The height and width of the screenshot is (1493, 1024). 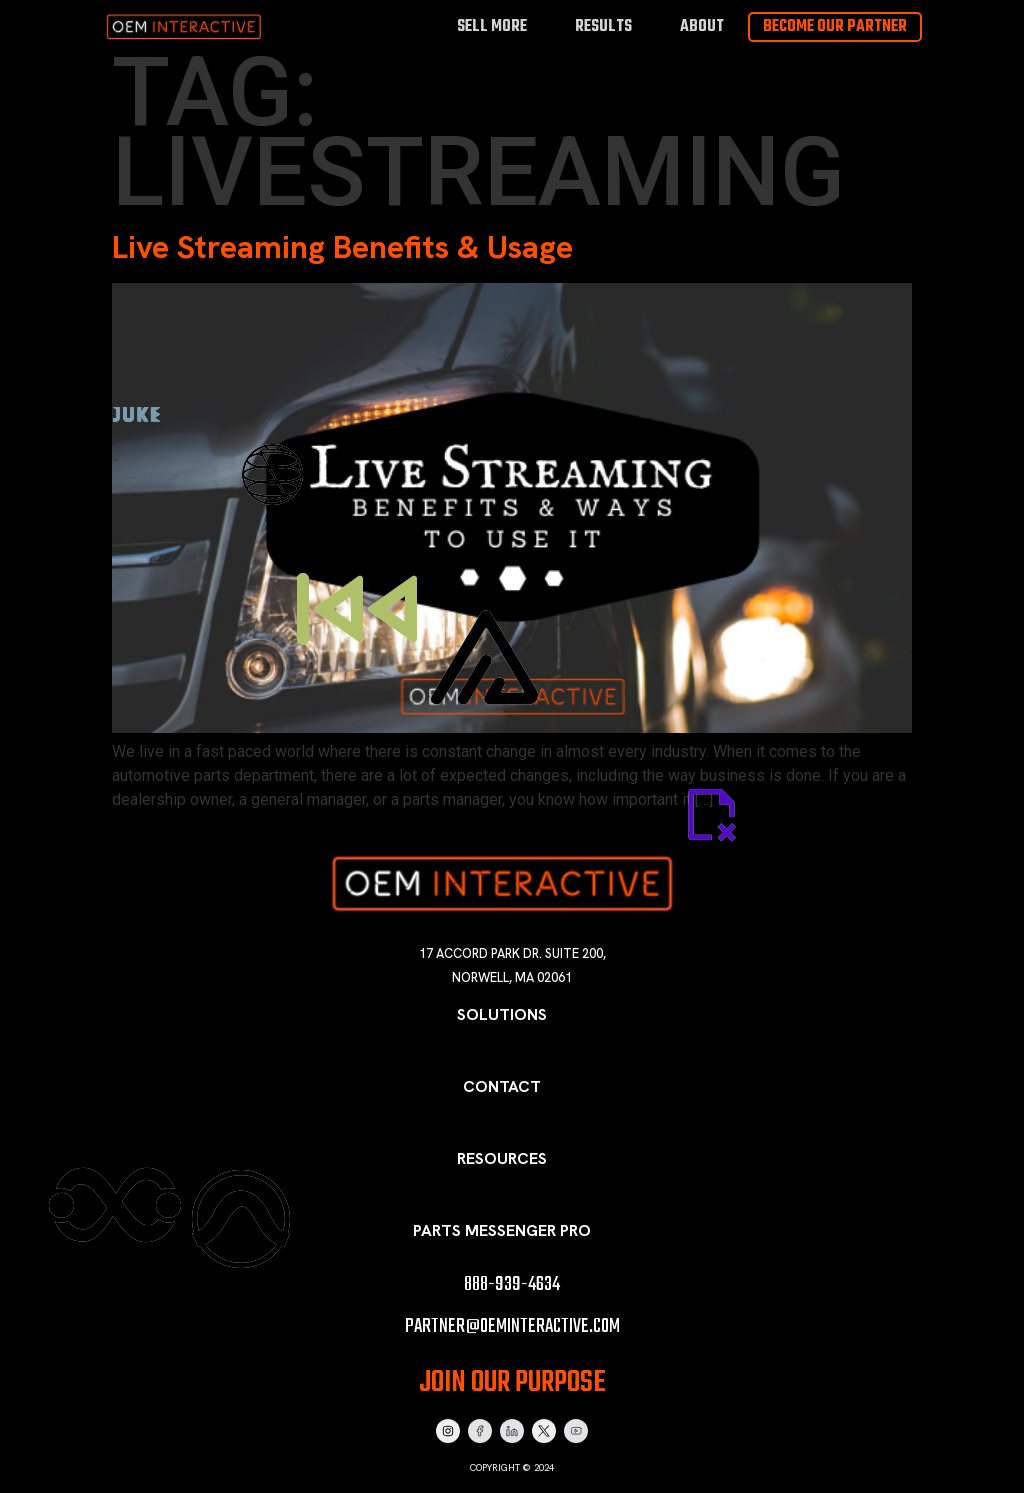 What do you see at coordinates (357, 609) in the screenshot?
I see `skip to the beginning of the track` at bounding box center [357, 609].